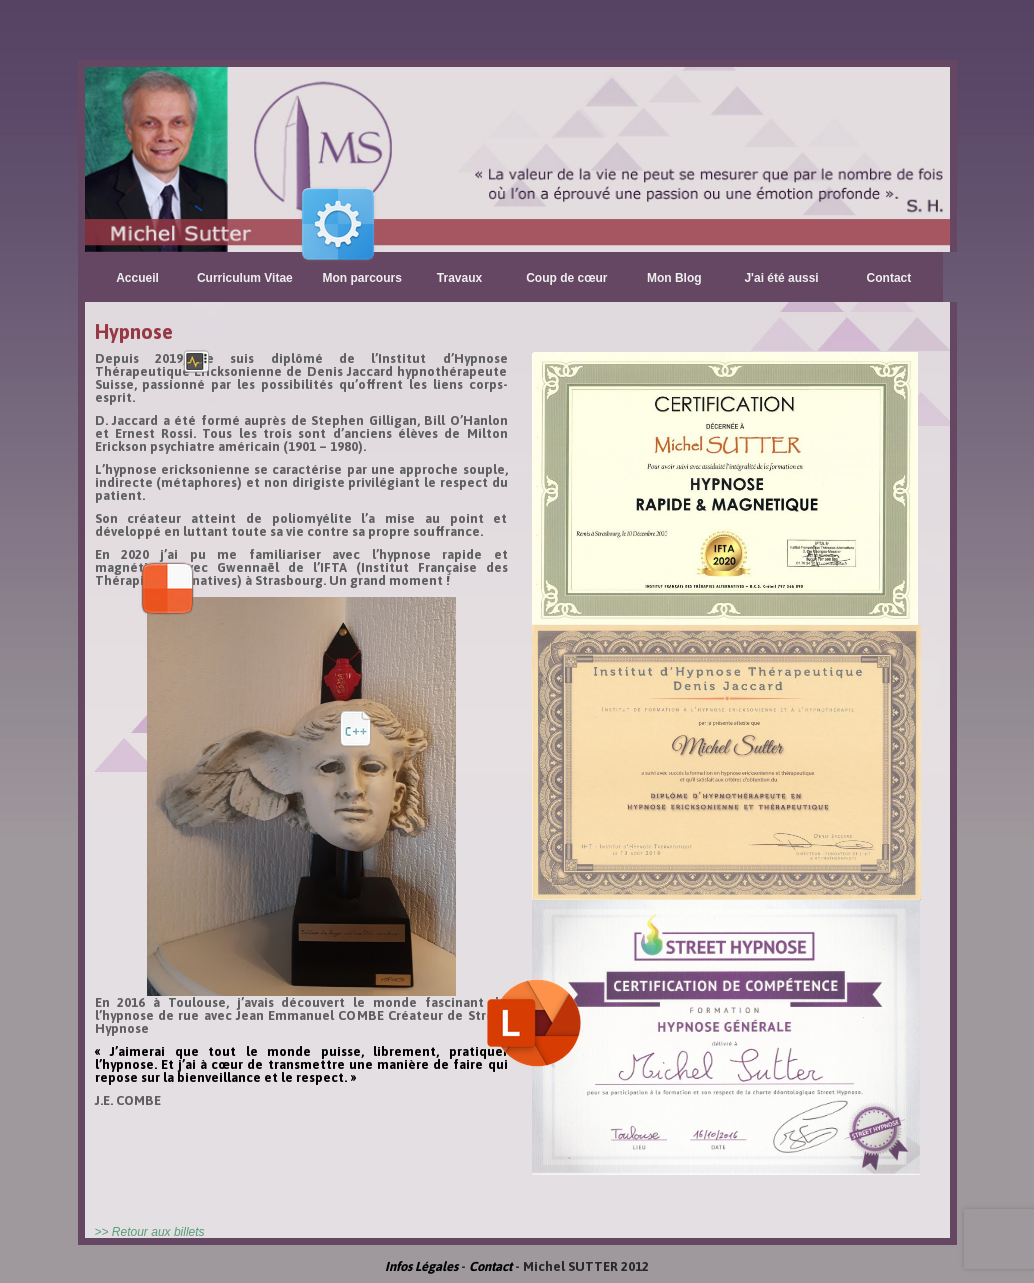 The width and height of the screenshot is (1034, 1283). I want to click on indicates a C++ source code file, so click(355, 728).